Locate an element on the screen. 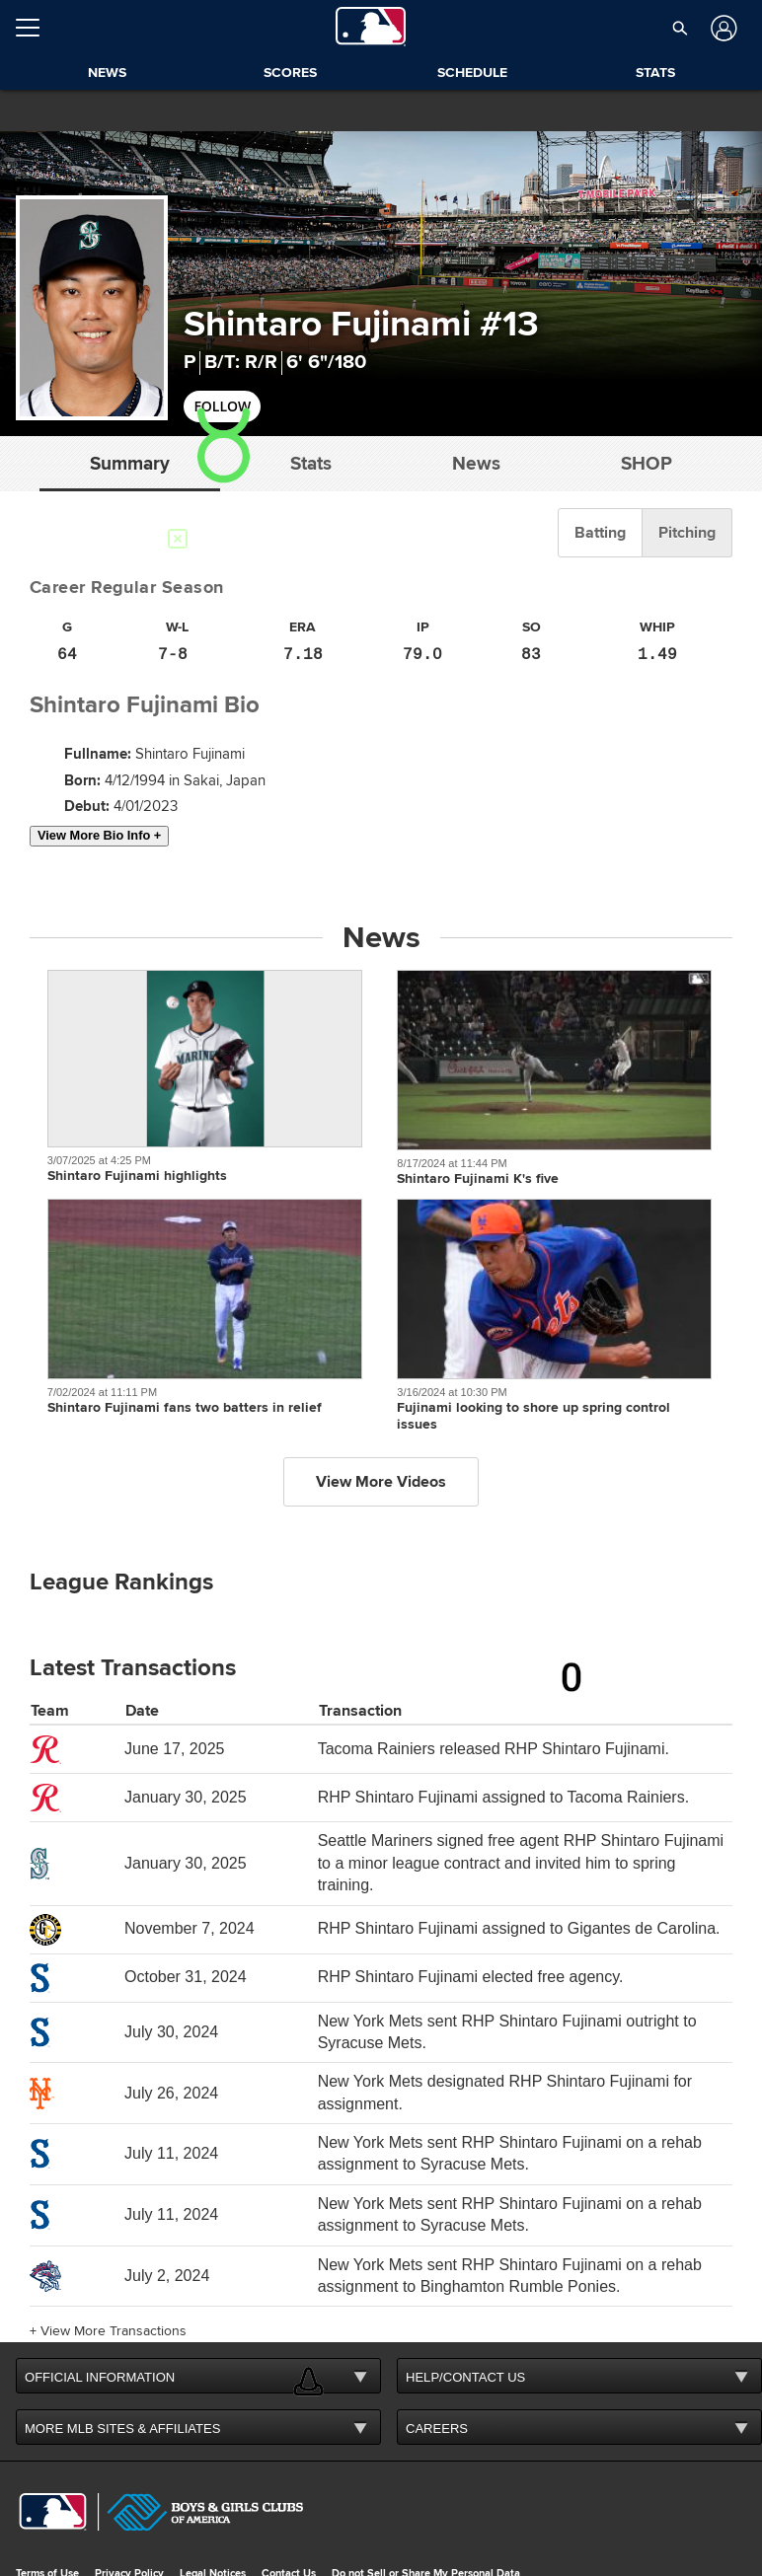  indicates taurus zodiac sign is located at coordinates (223, 445).